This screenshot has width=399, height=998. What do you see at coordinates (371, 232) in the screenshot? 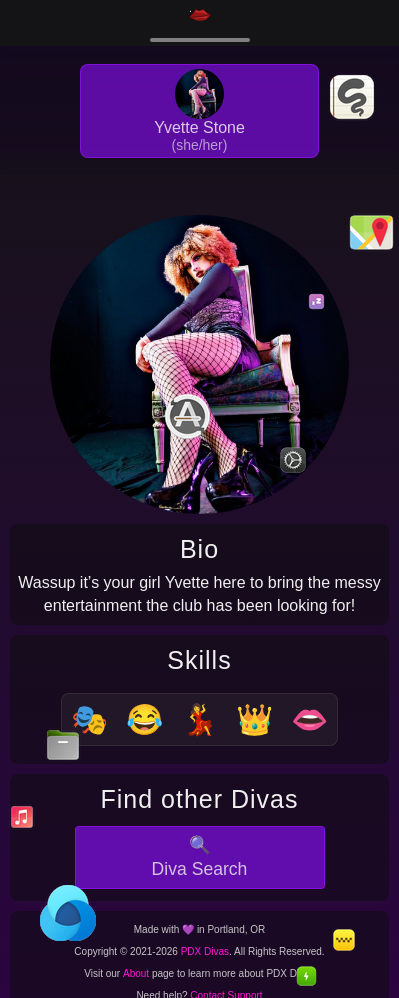
I see `open gnome maps application` at bounding box center [371, 232].